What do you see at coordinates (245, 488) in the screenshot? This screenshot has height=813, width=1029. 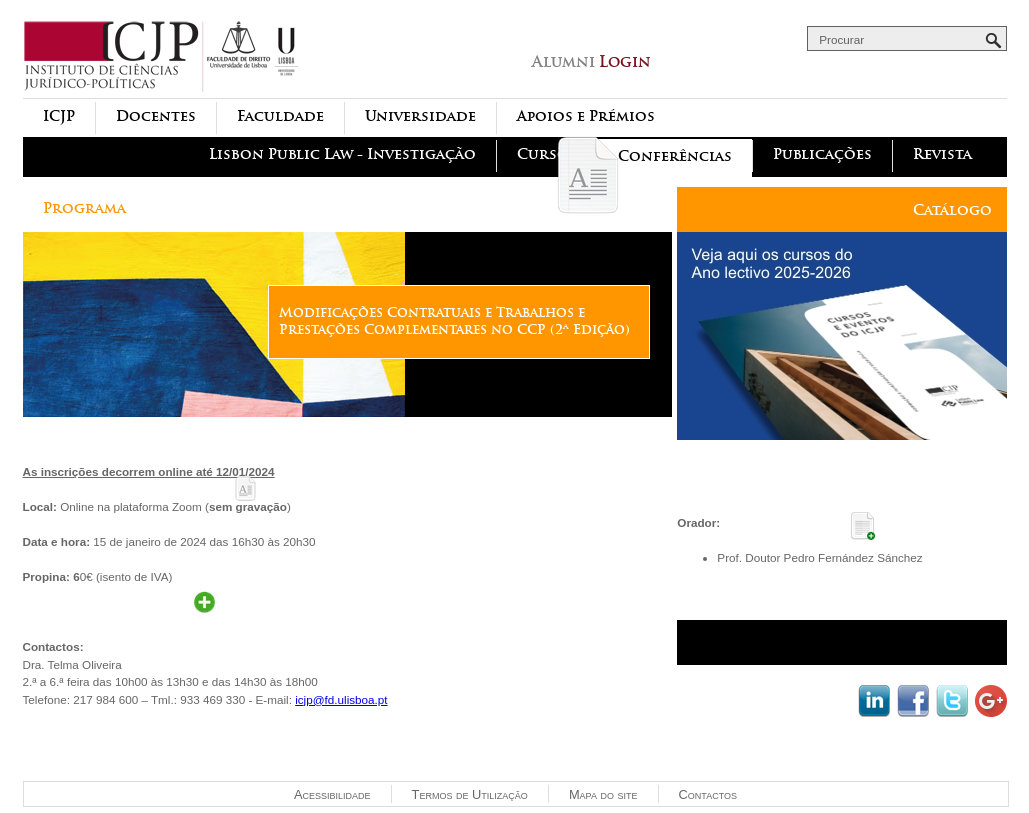 I see `open a rich text document` at bounding box center [245, 488].